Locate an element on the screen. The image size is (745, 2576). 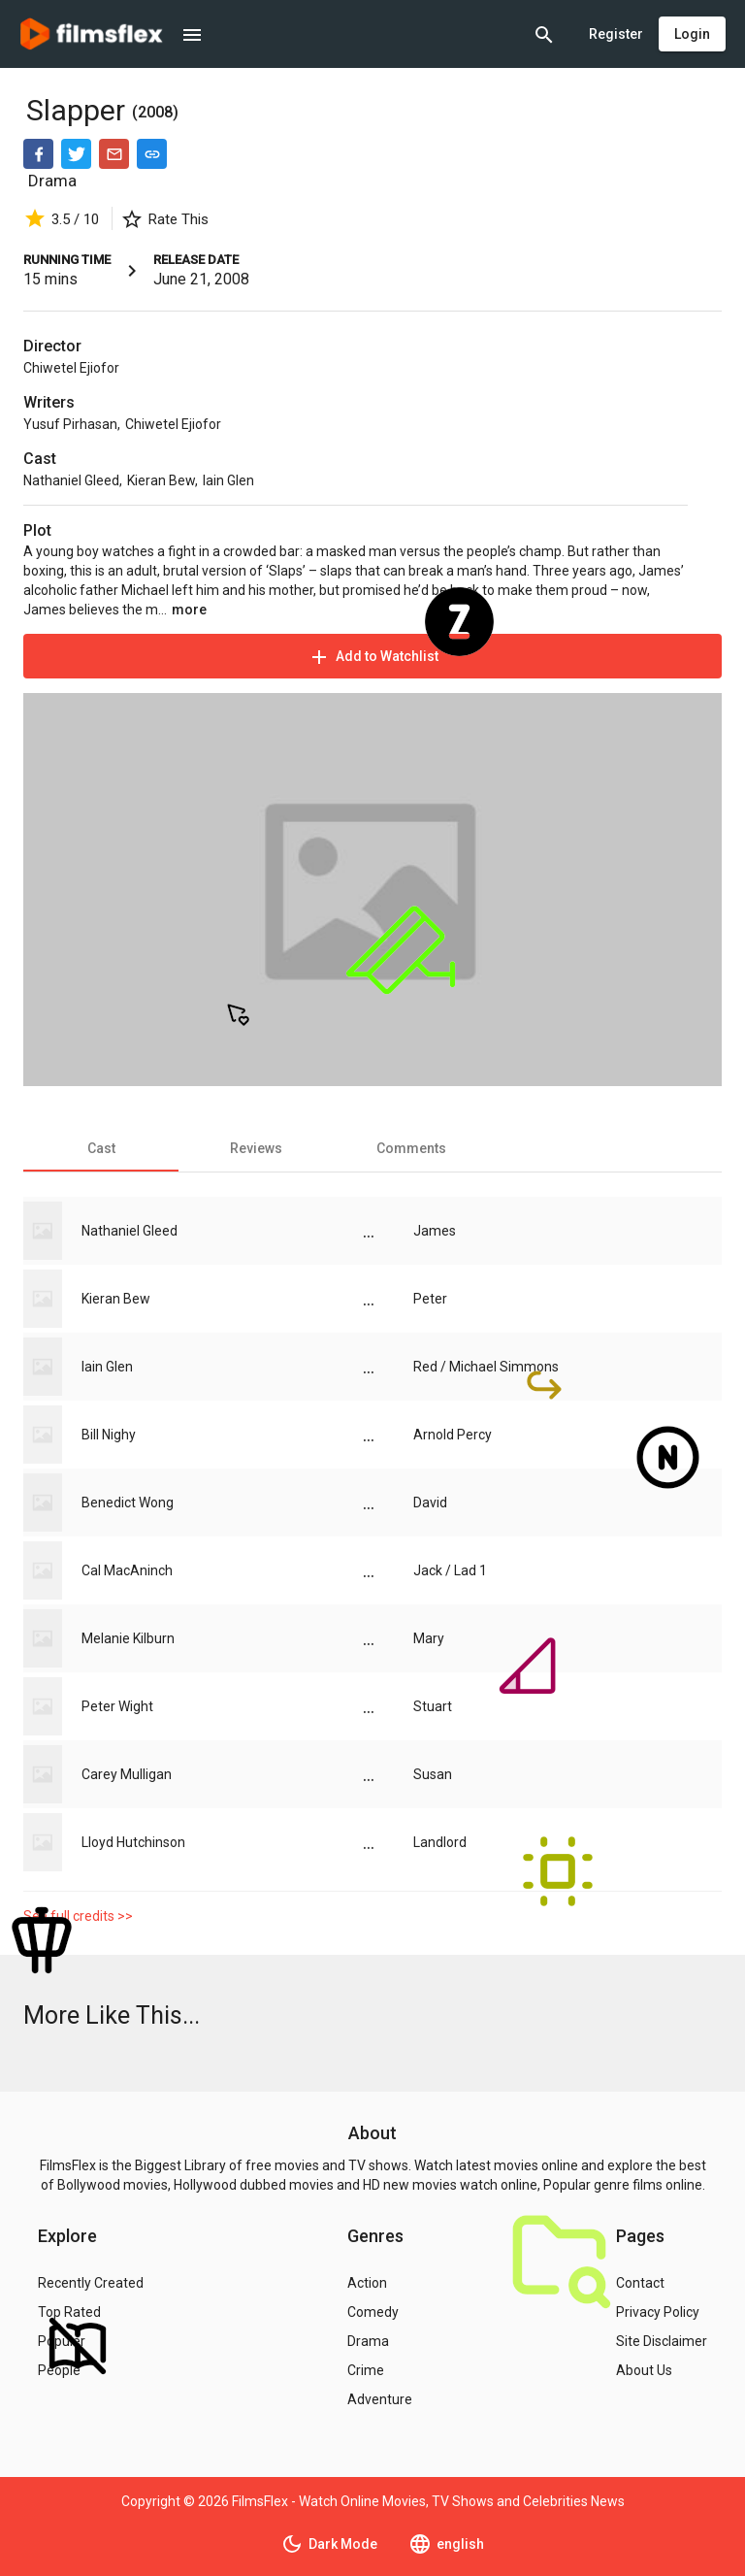
book unavailable or not found is located at coordinates (78, 2346).